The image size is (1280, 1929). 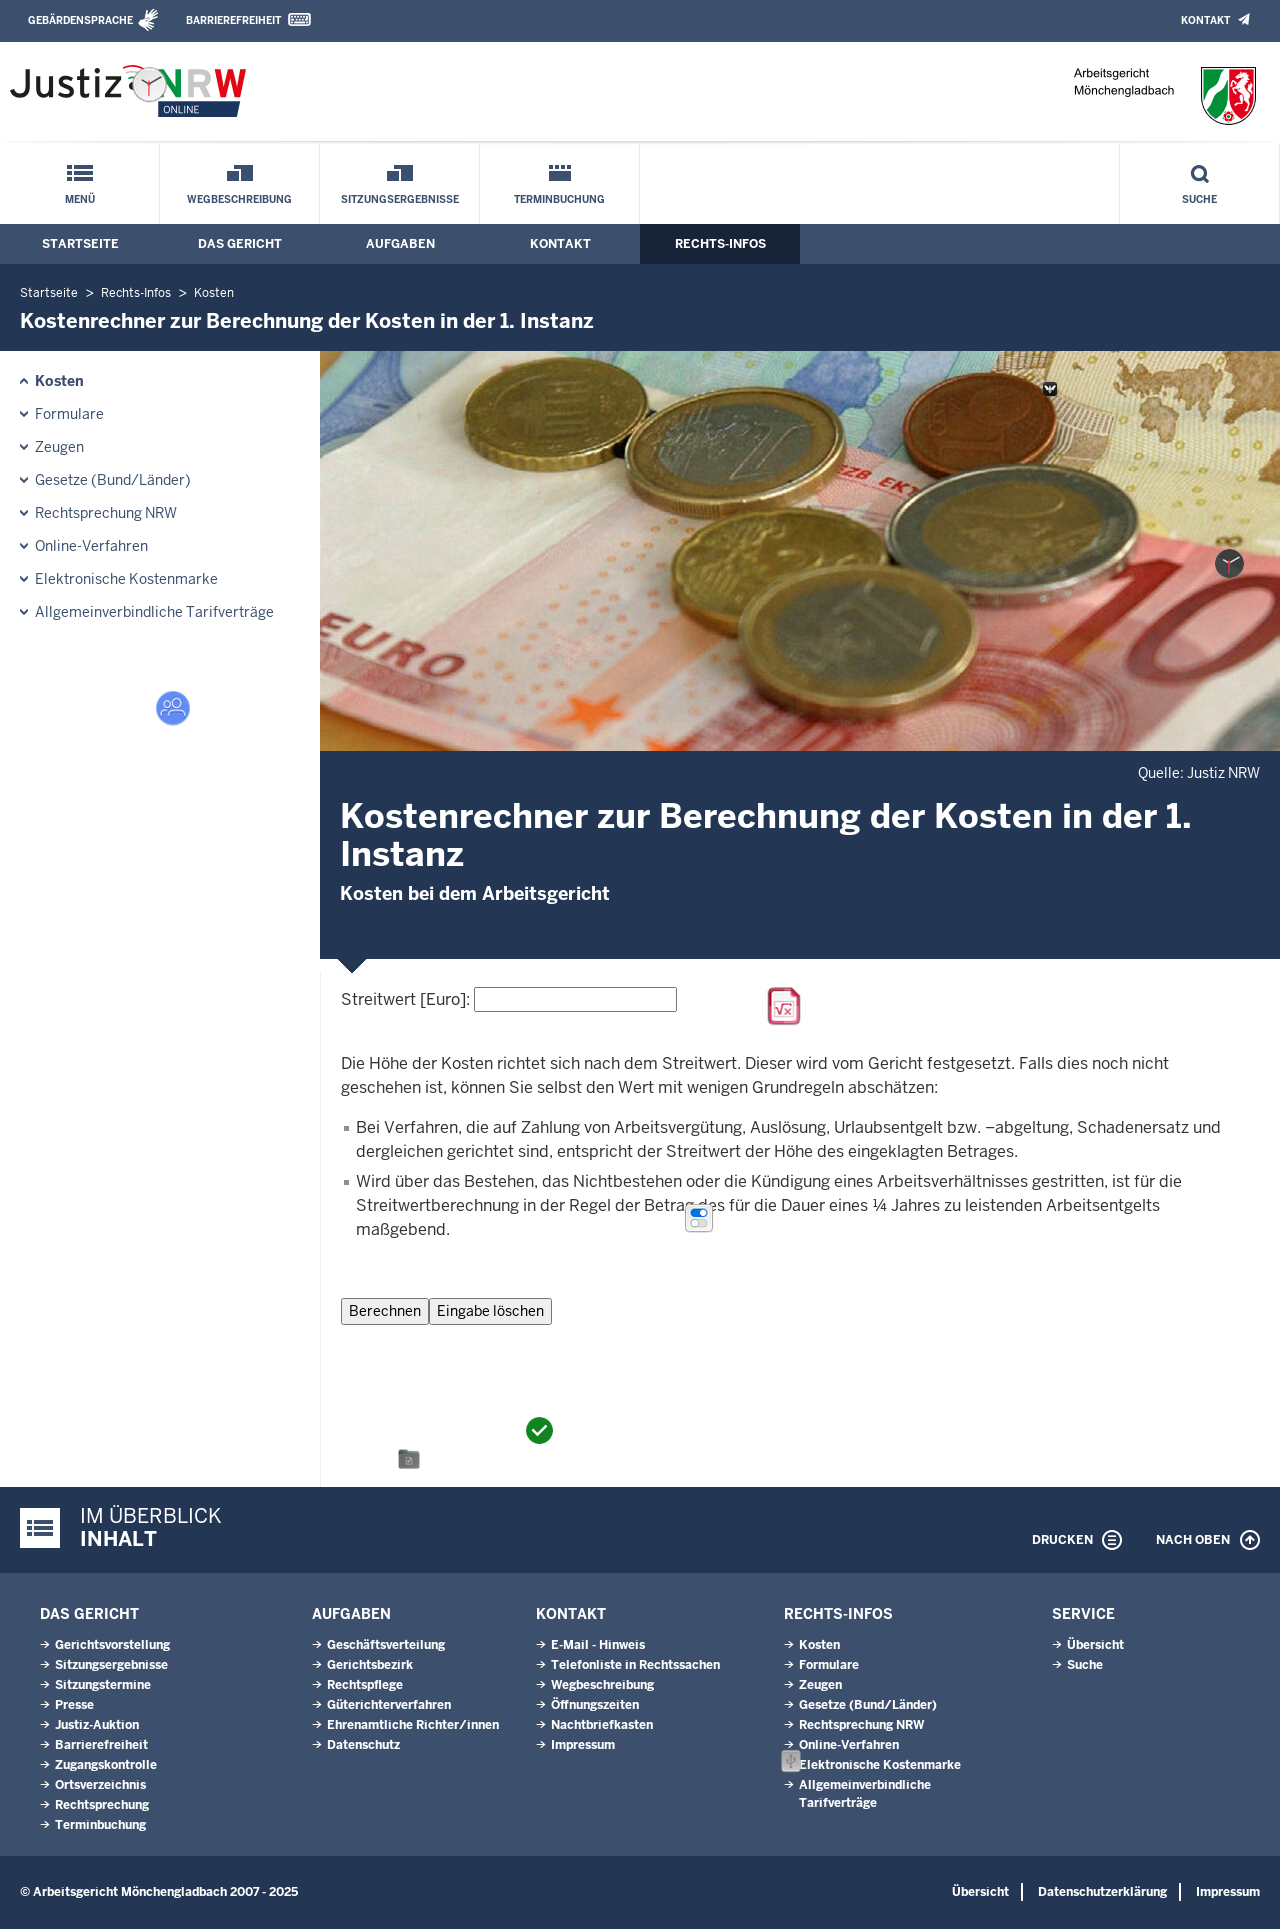 I want to click on confirm or accept an action, so click(x=539, y=1430).